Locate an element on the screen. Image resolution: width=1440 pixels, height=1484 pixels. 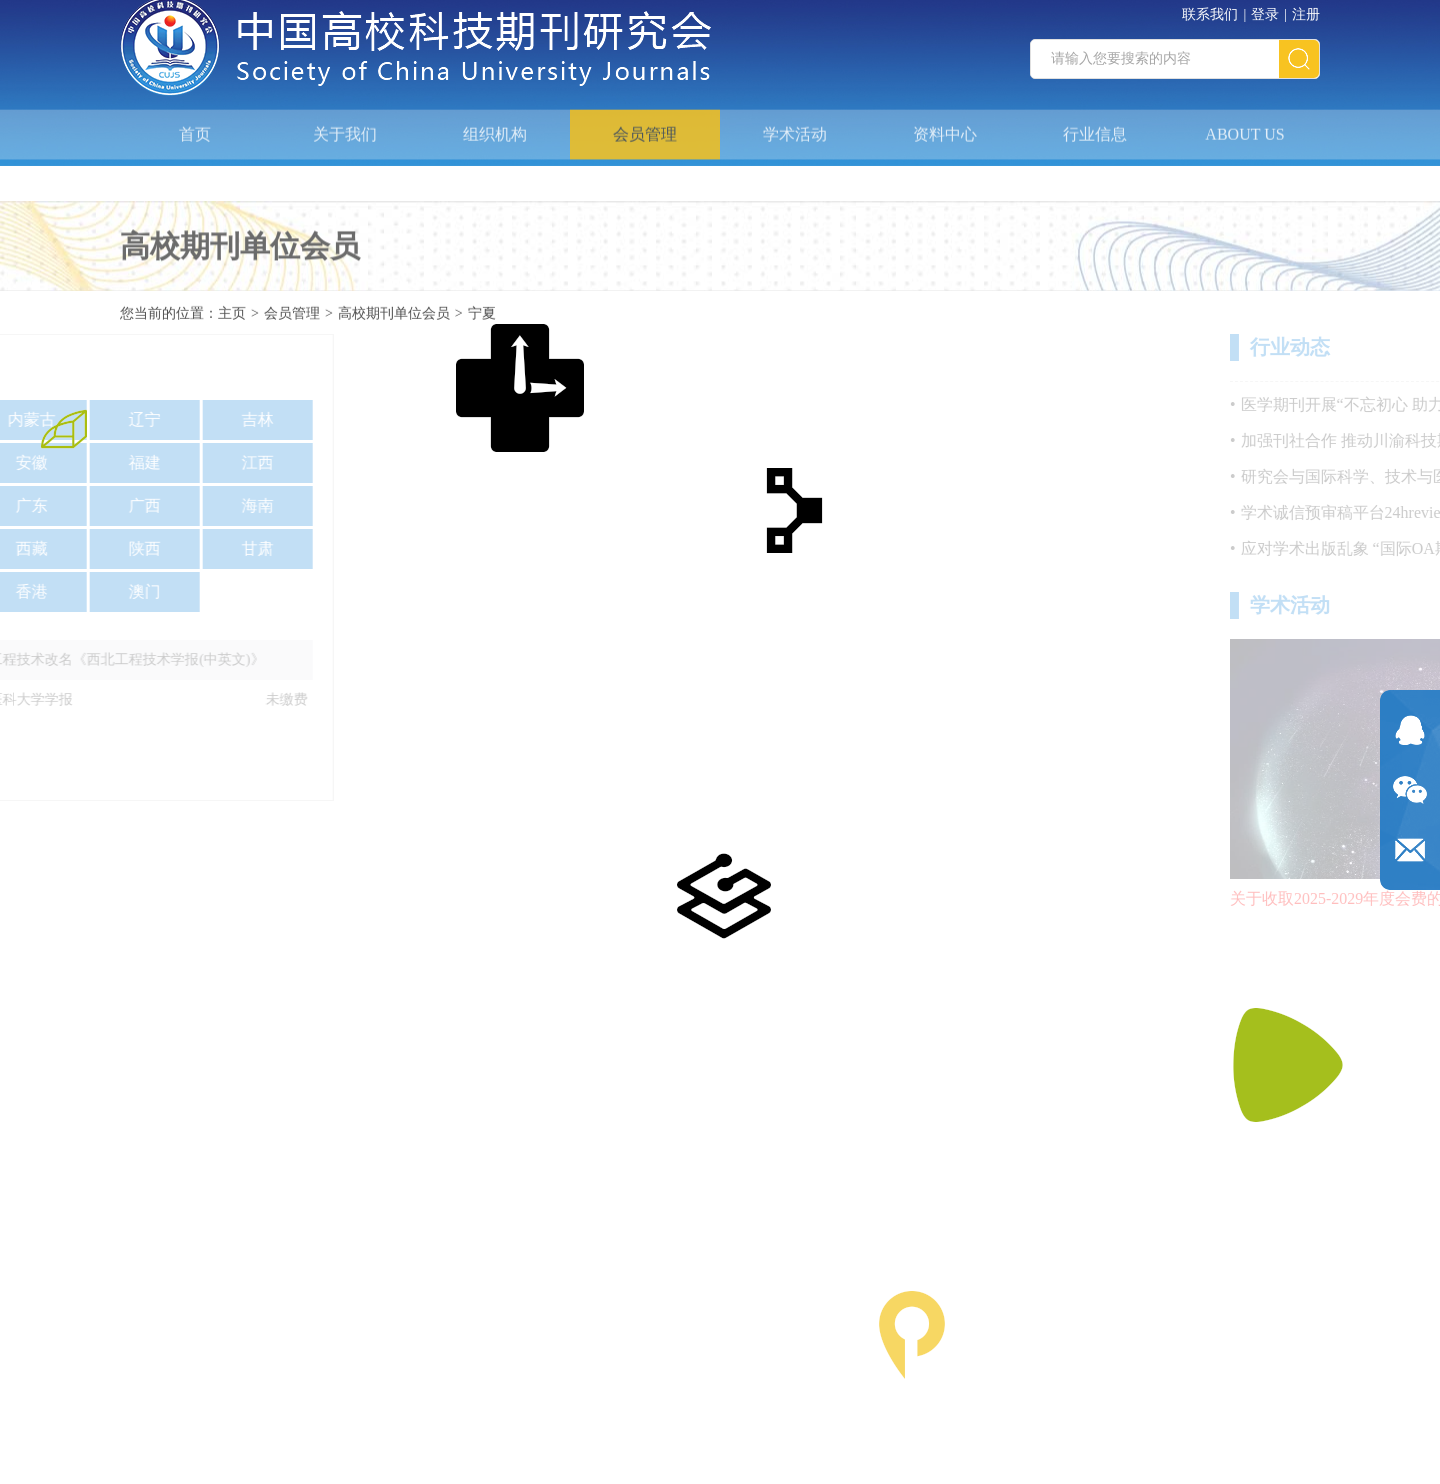
rollbar error monitoring service logo is located at coordinates (64, 429).